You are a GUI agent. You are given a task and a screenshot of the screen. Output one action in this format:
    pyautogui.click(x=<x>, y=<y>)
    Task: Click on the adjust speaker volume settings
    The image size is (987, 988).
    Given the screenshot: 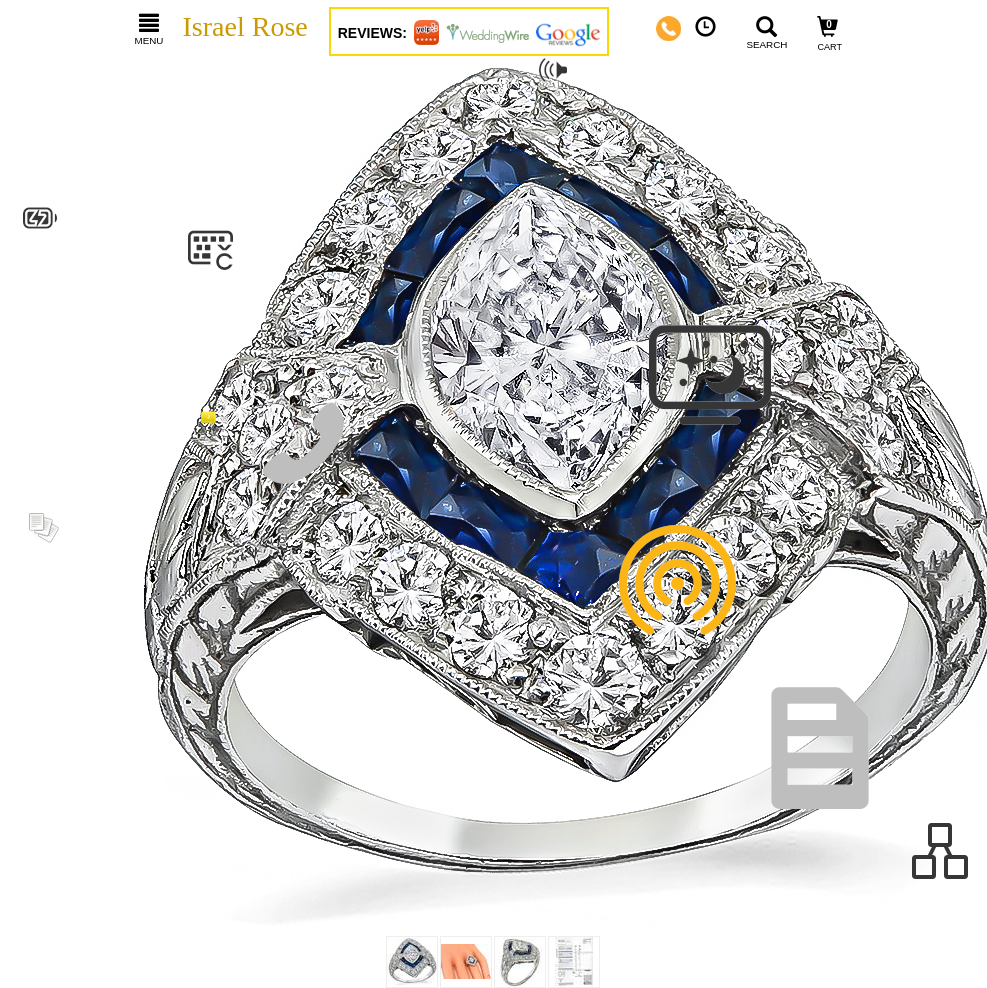 What is the action you would take?
    pyautogui.click(x=553, y=70)
    